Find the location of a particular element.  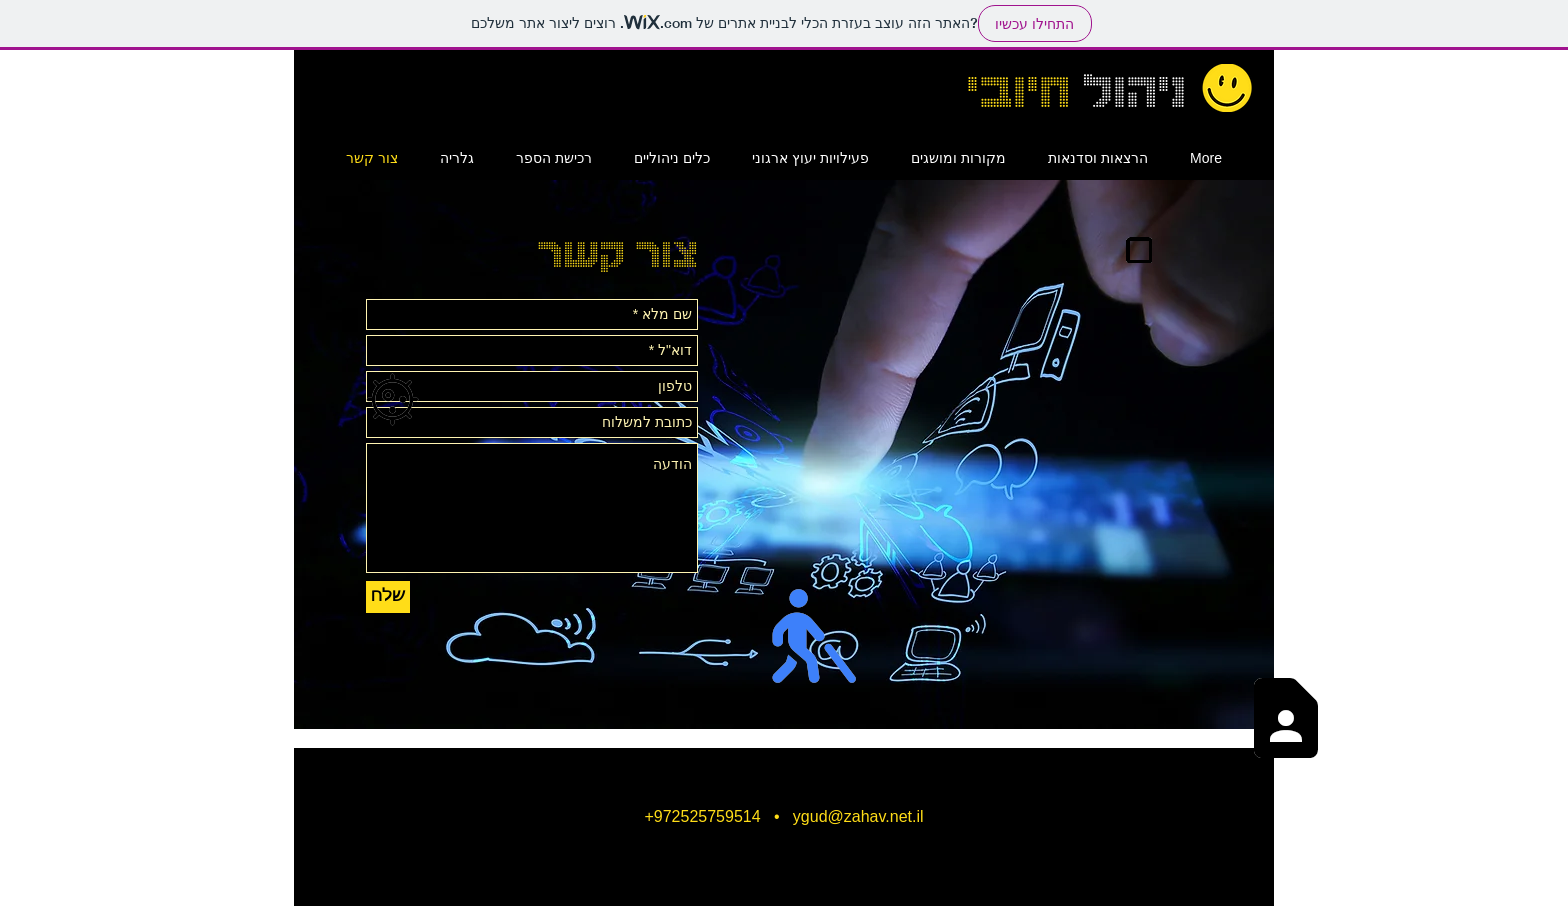

indicates accessibility features are available is located at coordinates (809, 636).